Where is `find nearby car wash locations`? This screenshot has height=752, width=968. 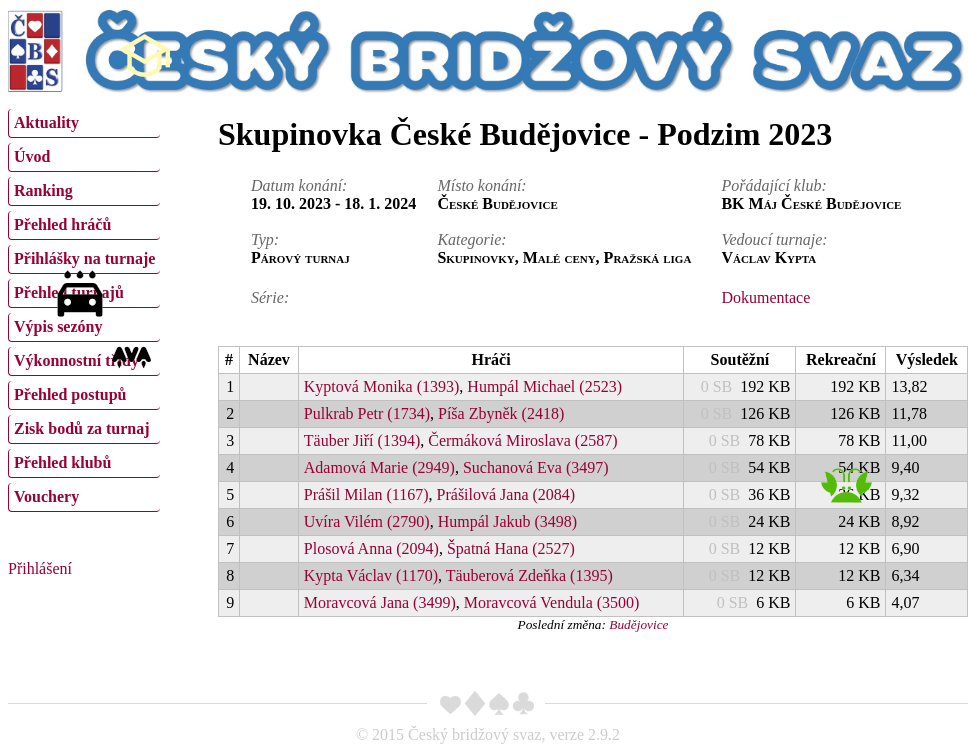
find nearby car wash locations is located at coordinates (80, 292).